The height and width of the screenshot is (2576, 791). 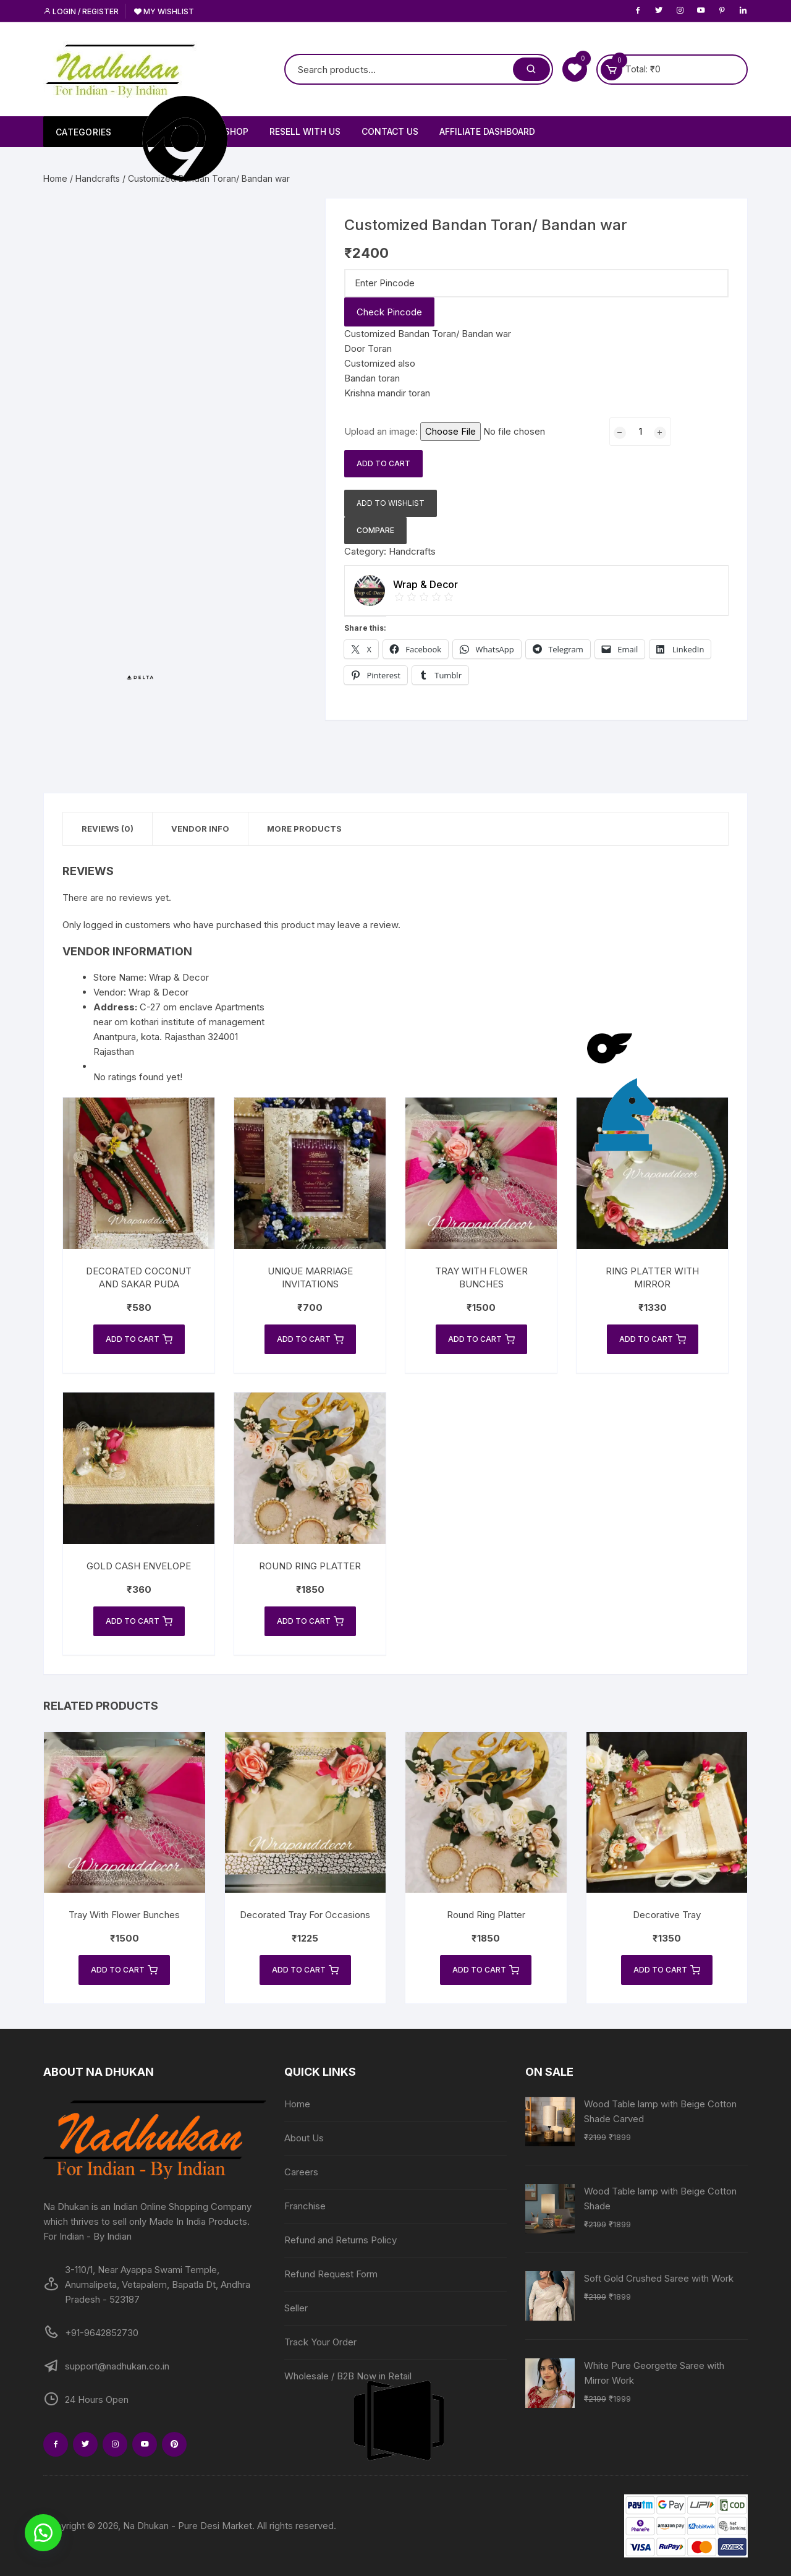 I want to click on reveal.js presentation framework logo, so click(x=399, y=2420).